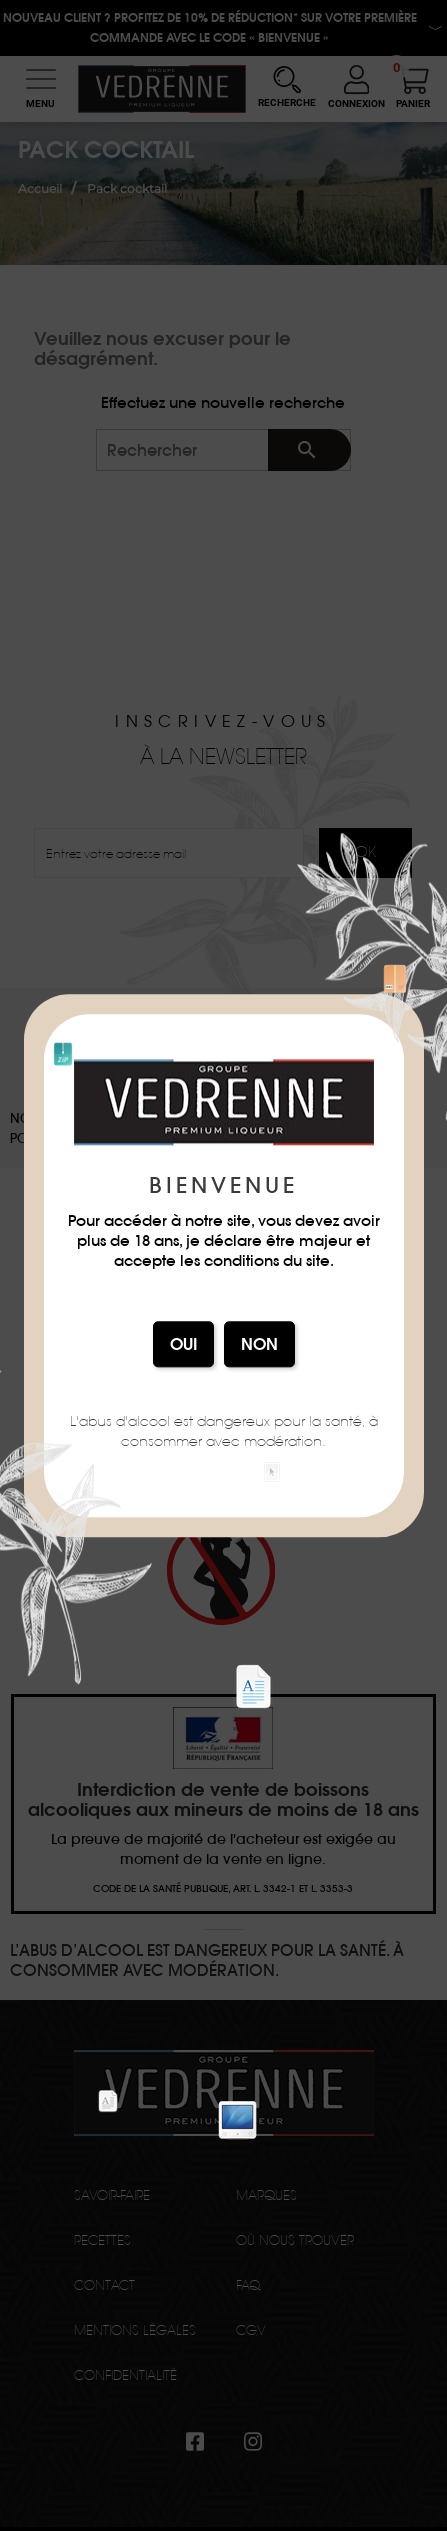 The image size is (447, 2531). What do you see at coordinates (63, 1054) in the screenshot?
I see `open a compressed zip archive` at bounding box center [63, 1054].